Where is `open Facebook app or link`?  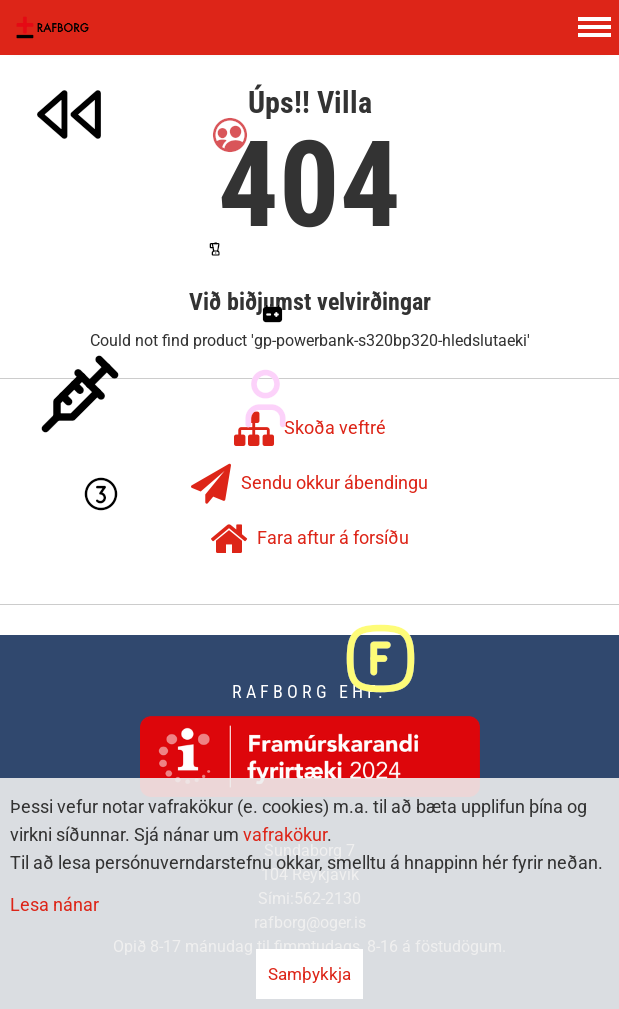
open Facebook app or link is located at coordinates (380, 658).